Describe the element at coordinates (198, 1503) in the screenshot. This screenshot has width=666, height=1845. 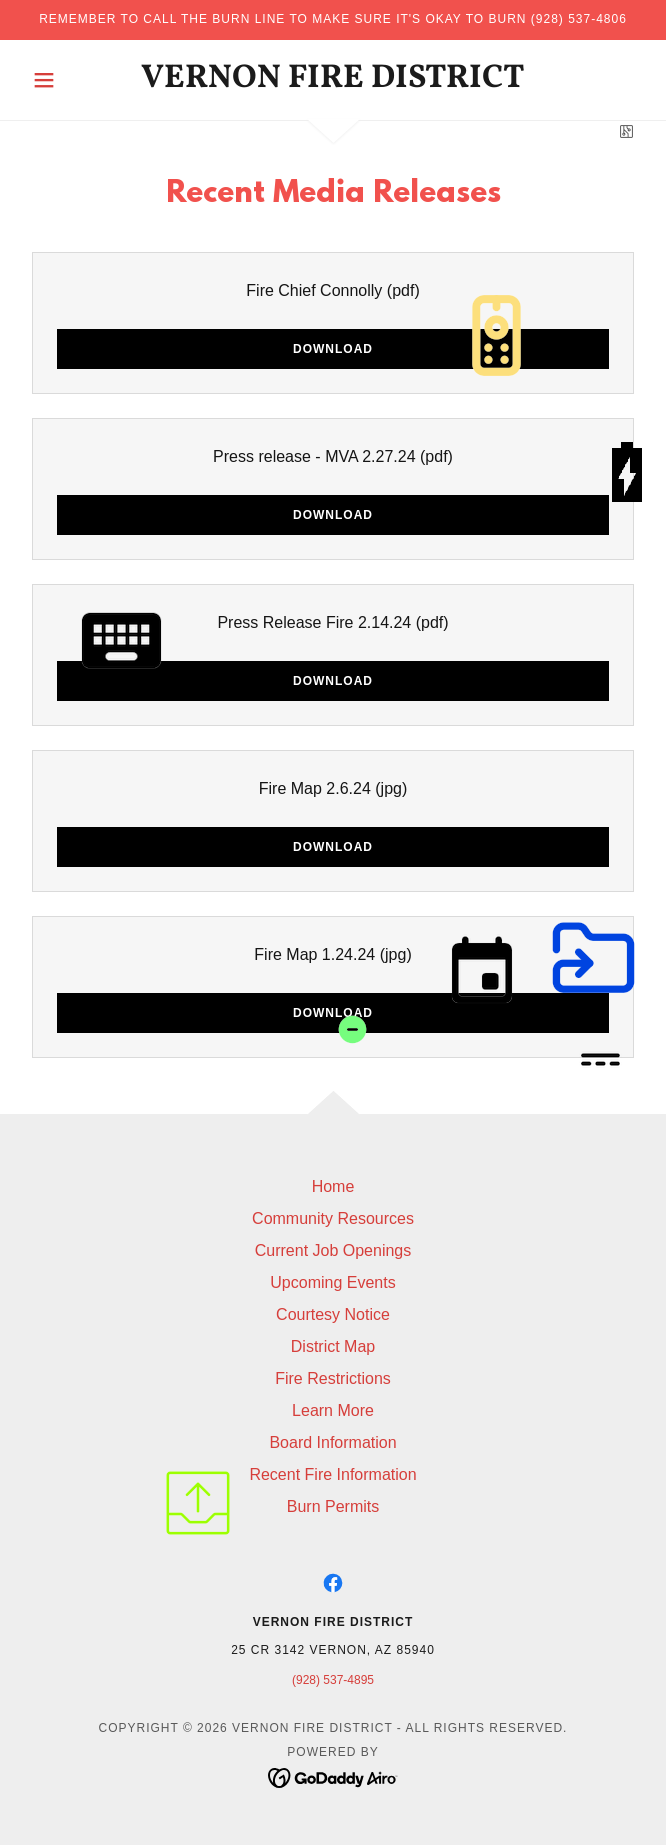
I see `upload file from inbox or tray` at that location.